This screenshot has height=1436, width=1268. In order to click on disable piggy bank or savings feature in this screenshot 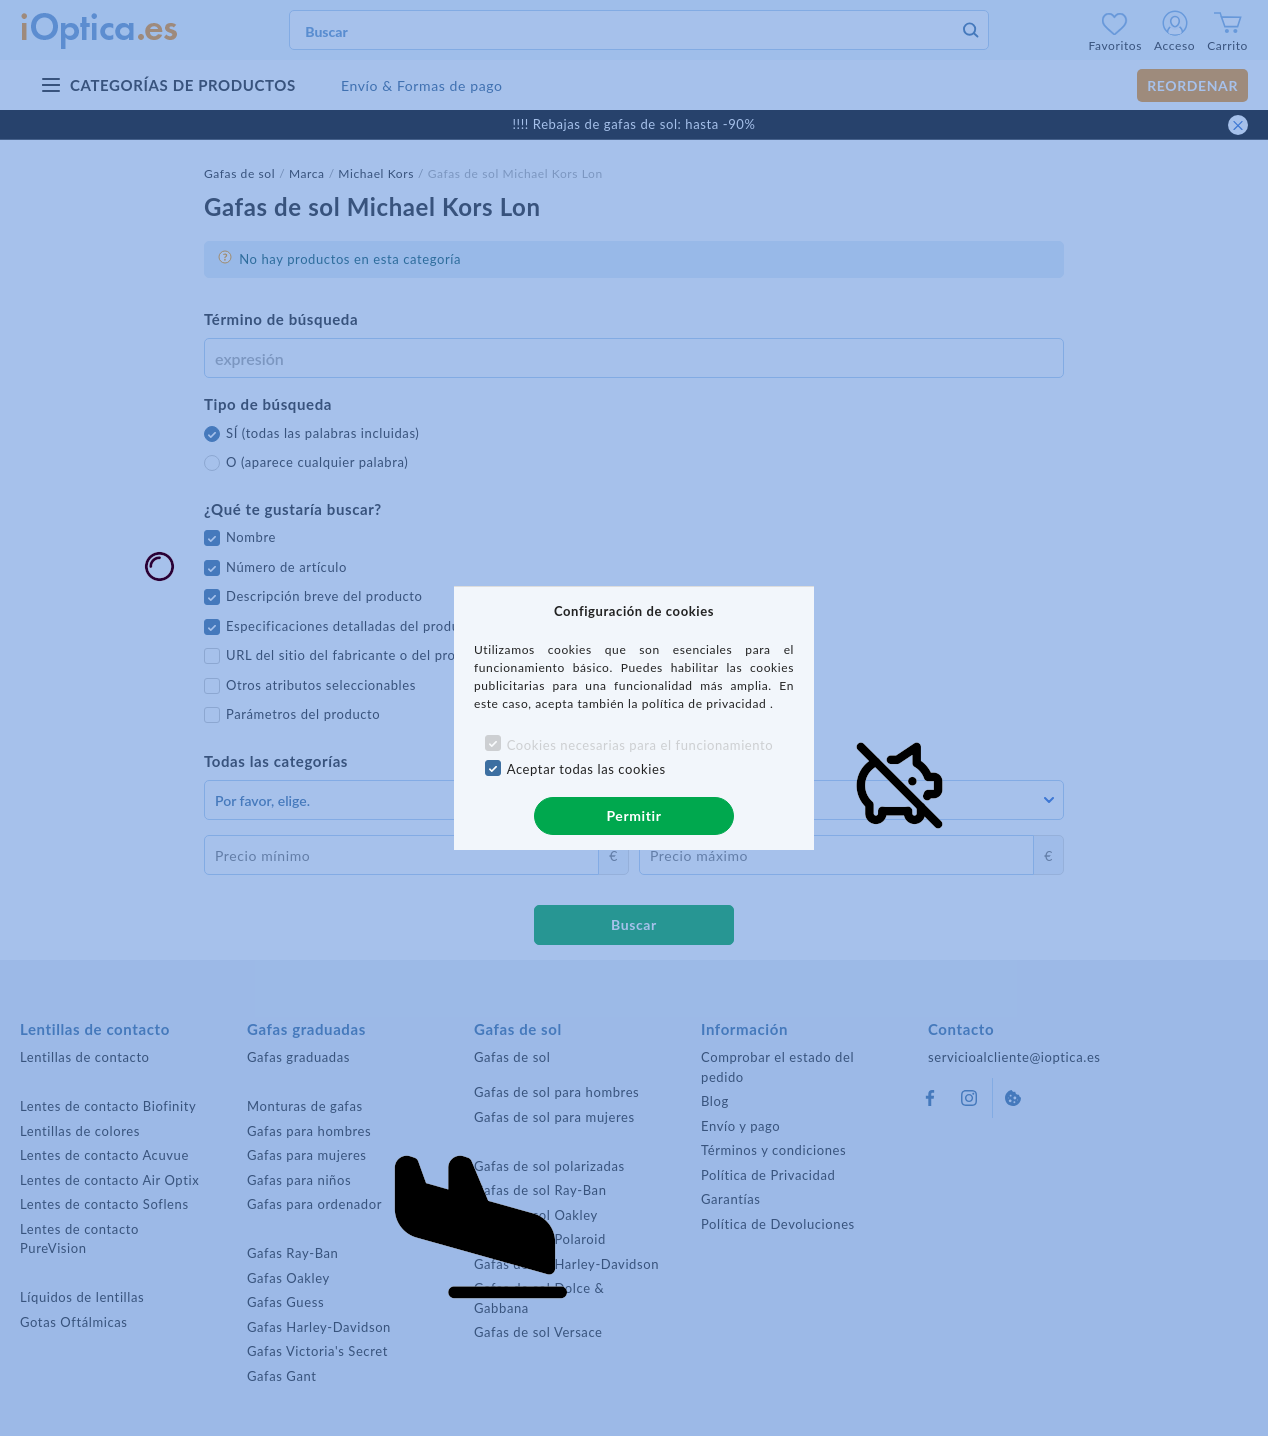, I will do `click(899, 785)`.